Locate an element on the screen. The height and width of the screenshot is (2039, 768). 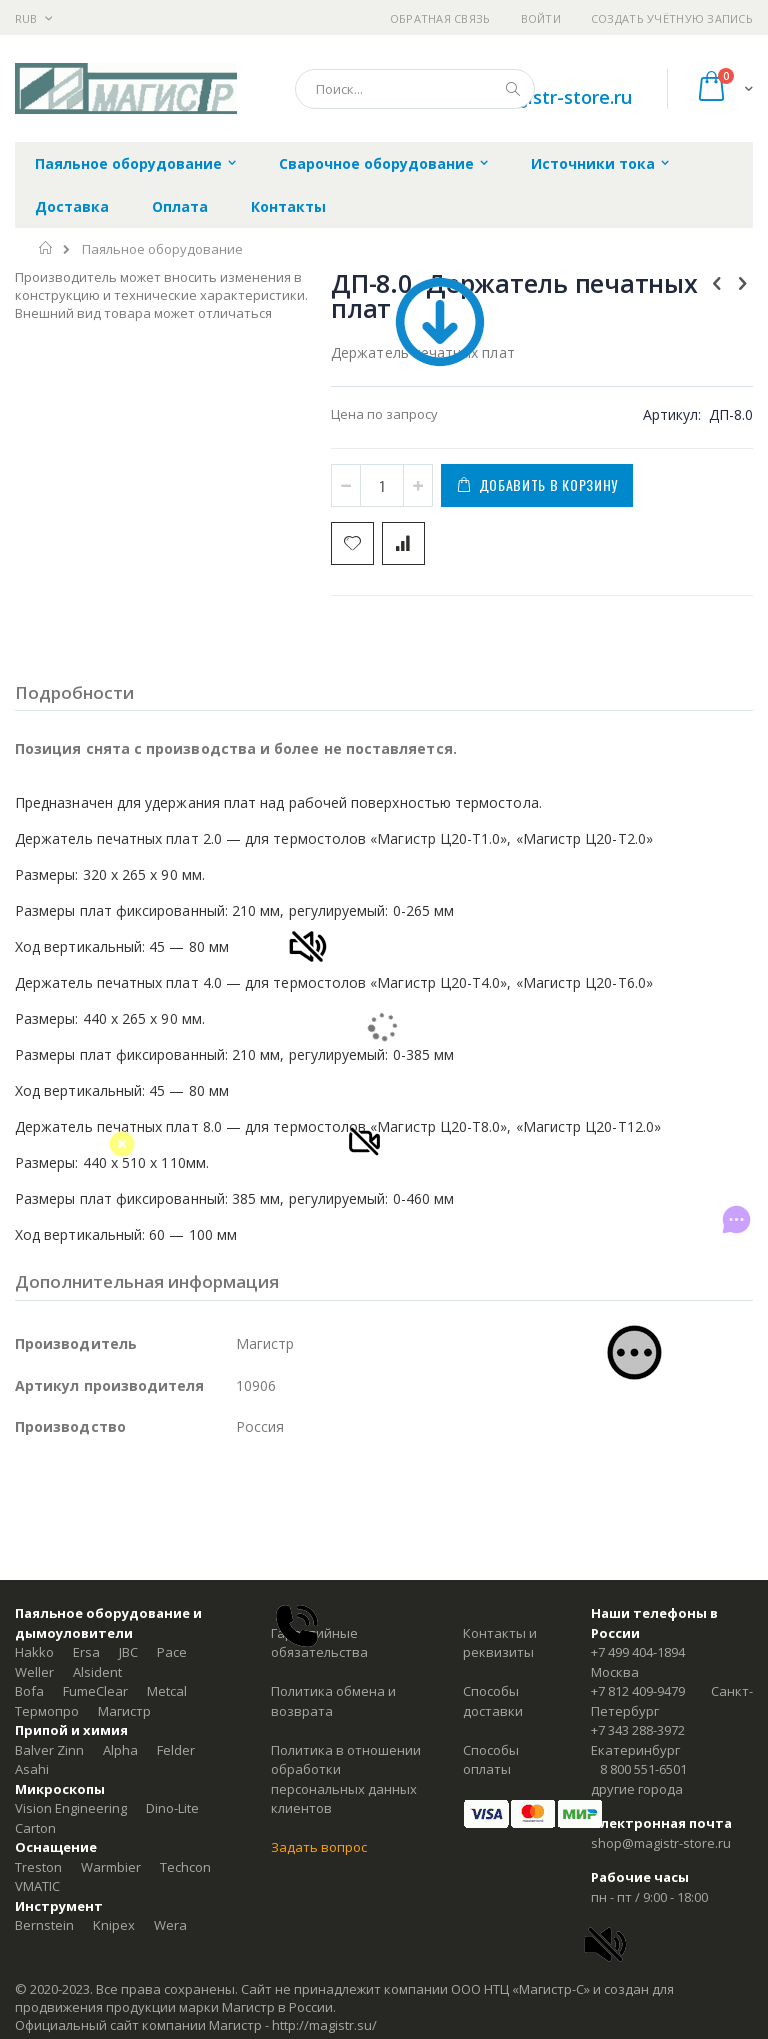
video camera is turned off is located at coordinates (364, 1141).